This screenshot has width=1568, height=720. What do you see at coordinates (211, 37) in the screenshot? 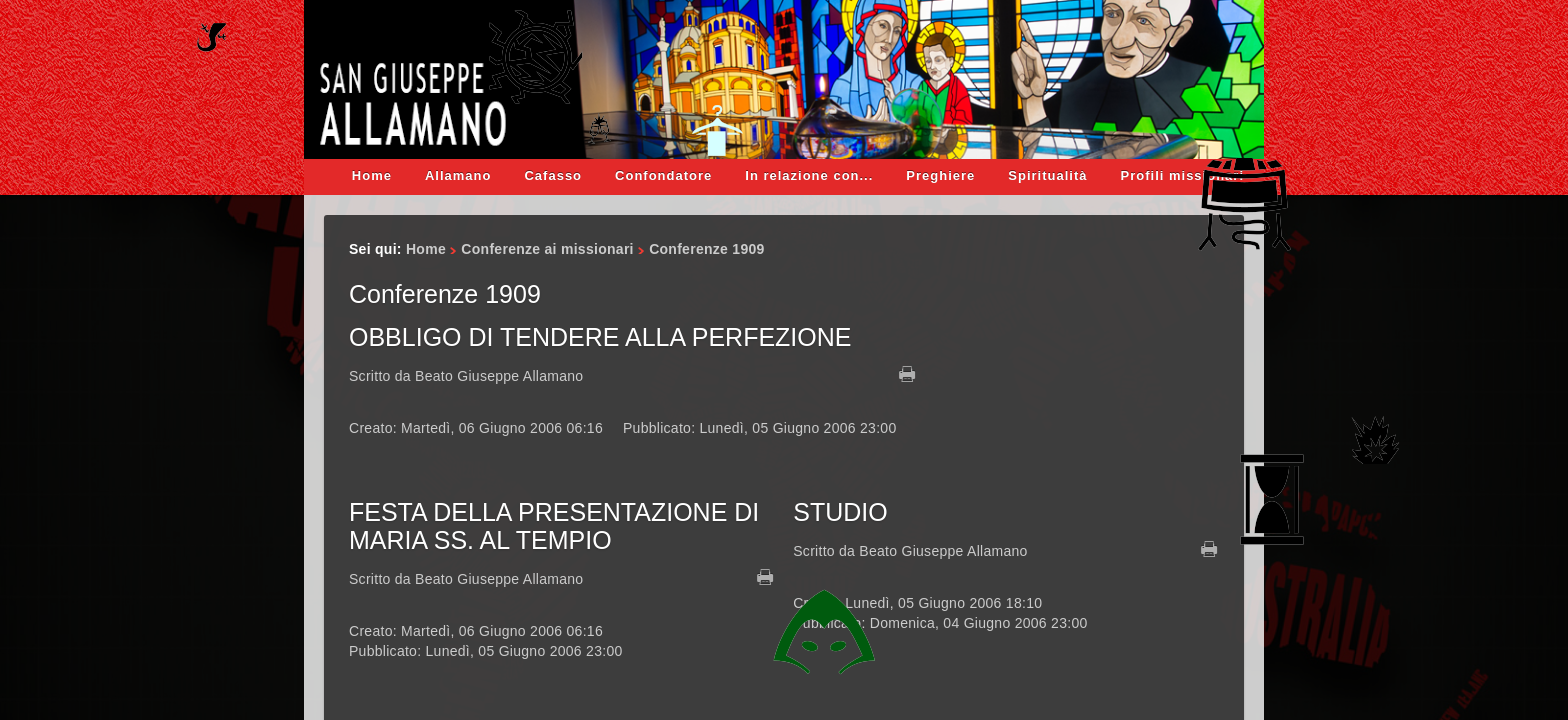
I see `reptile or lizard category in a creature encyclopedia app` at bounding box center [211, 37].